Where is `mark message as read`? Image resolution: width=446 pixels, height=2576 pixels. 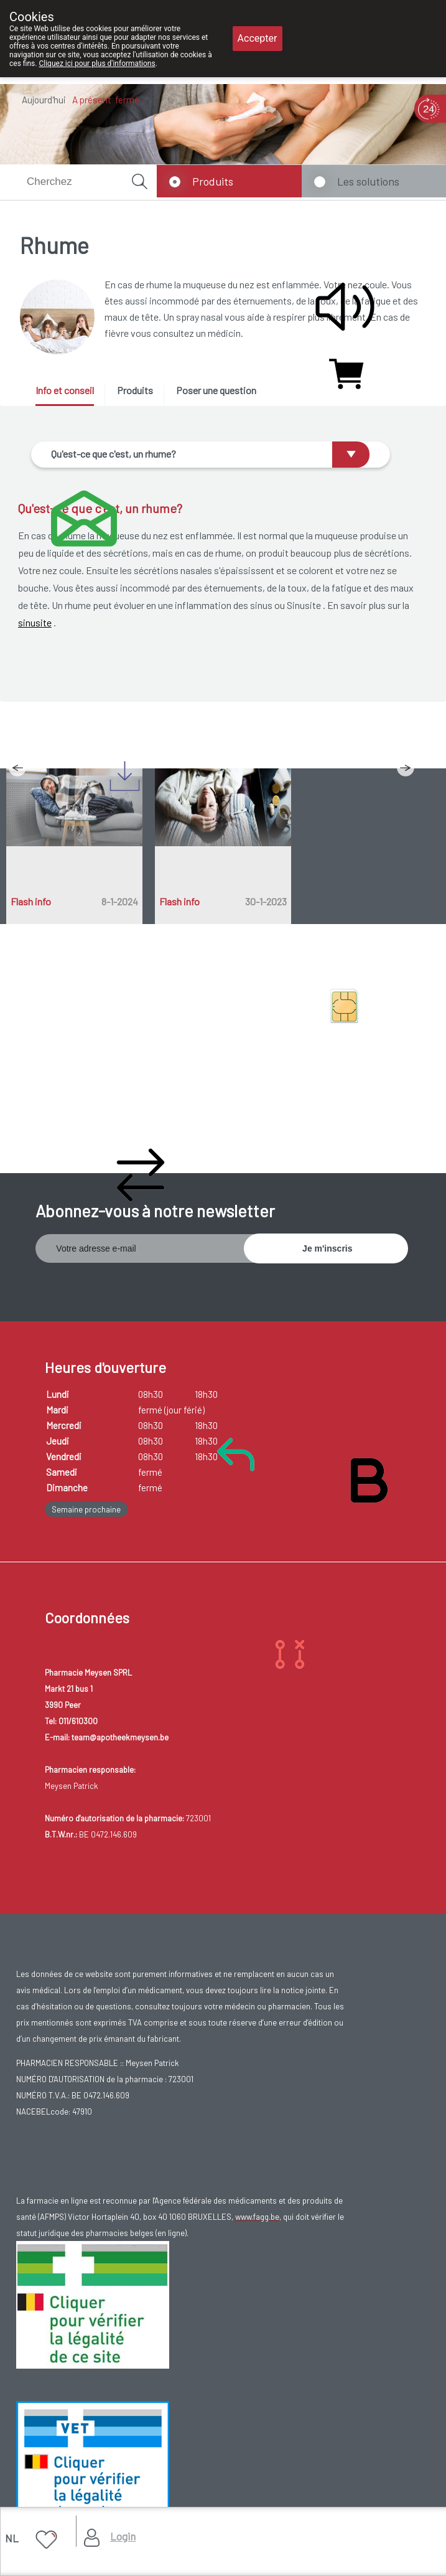 mark message as read is located at coordinates (84, 522).